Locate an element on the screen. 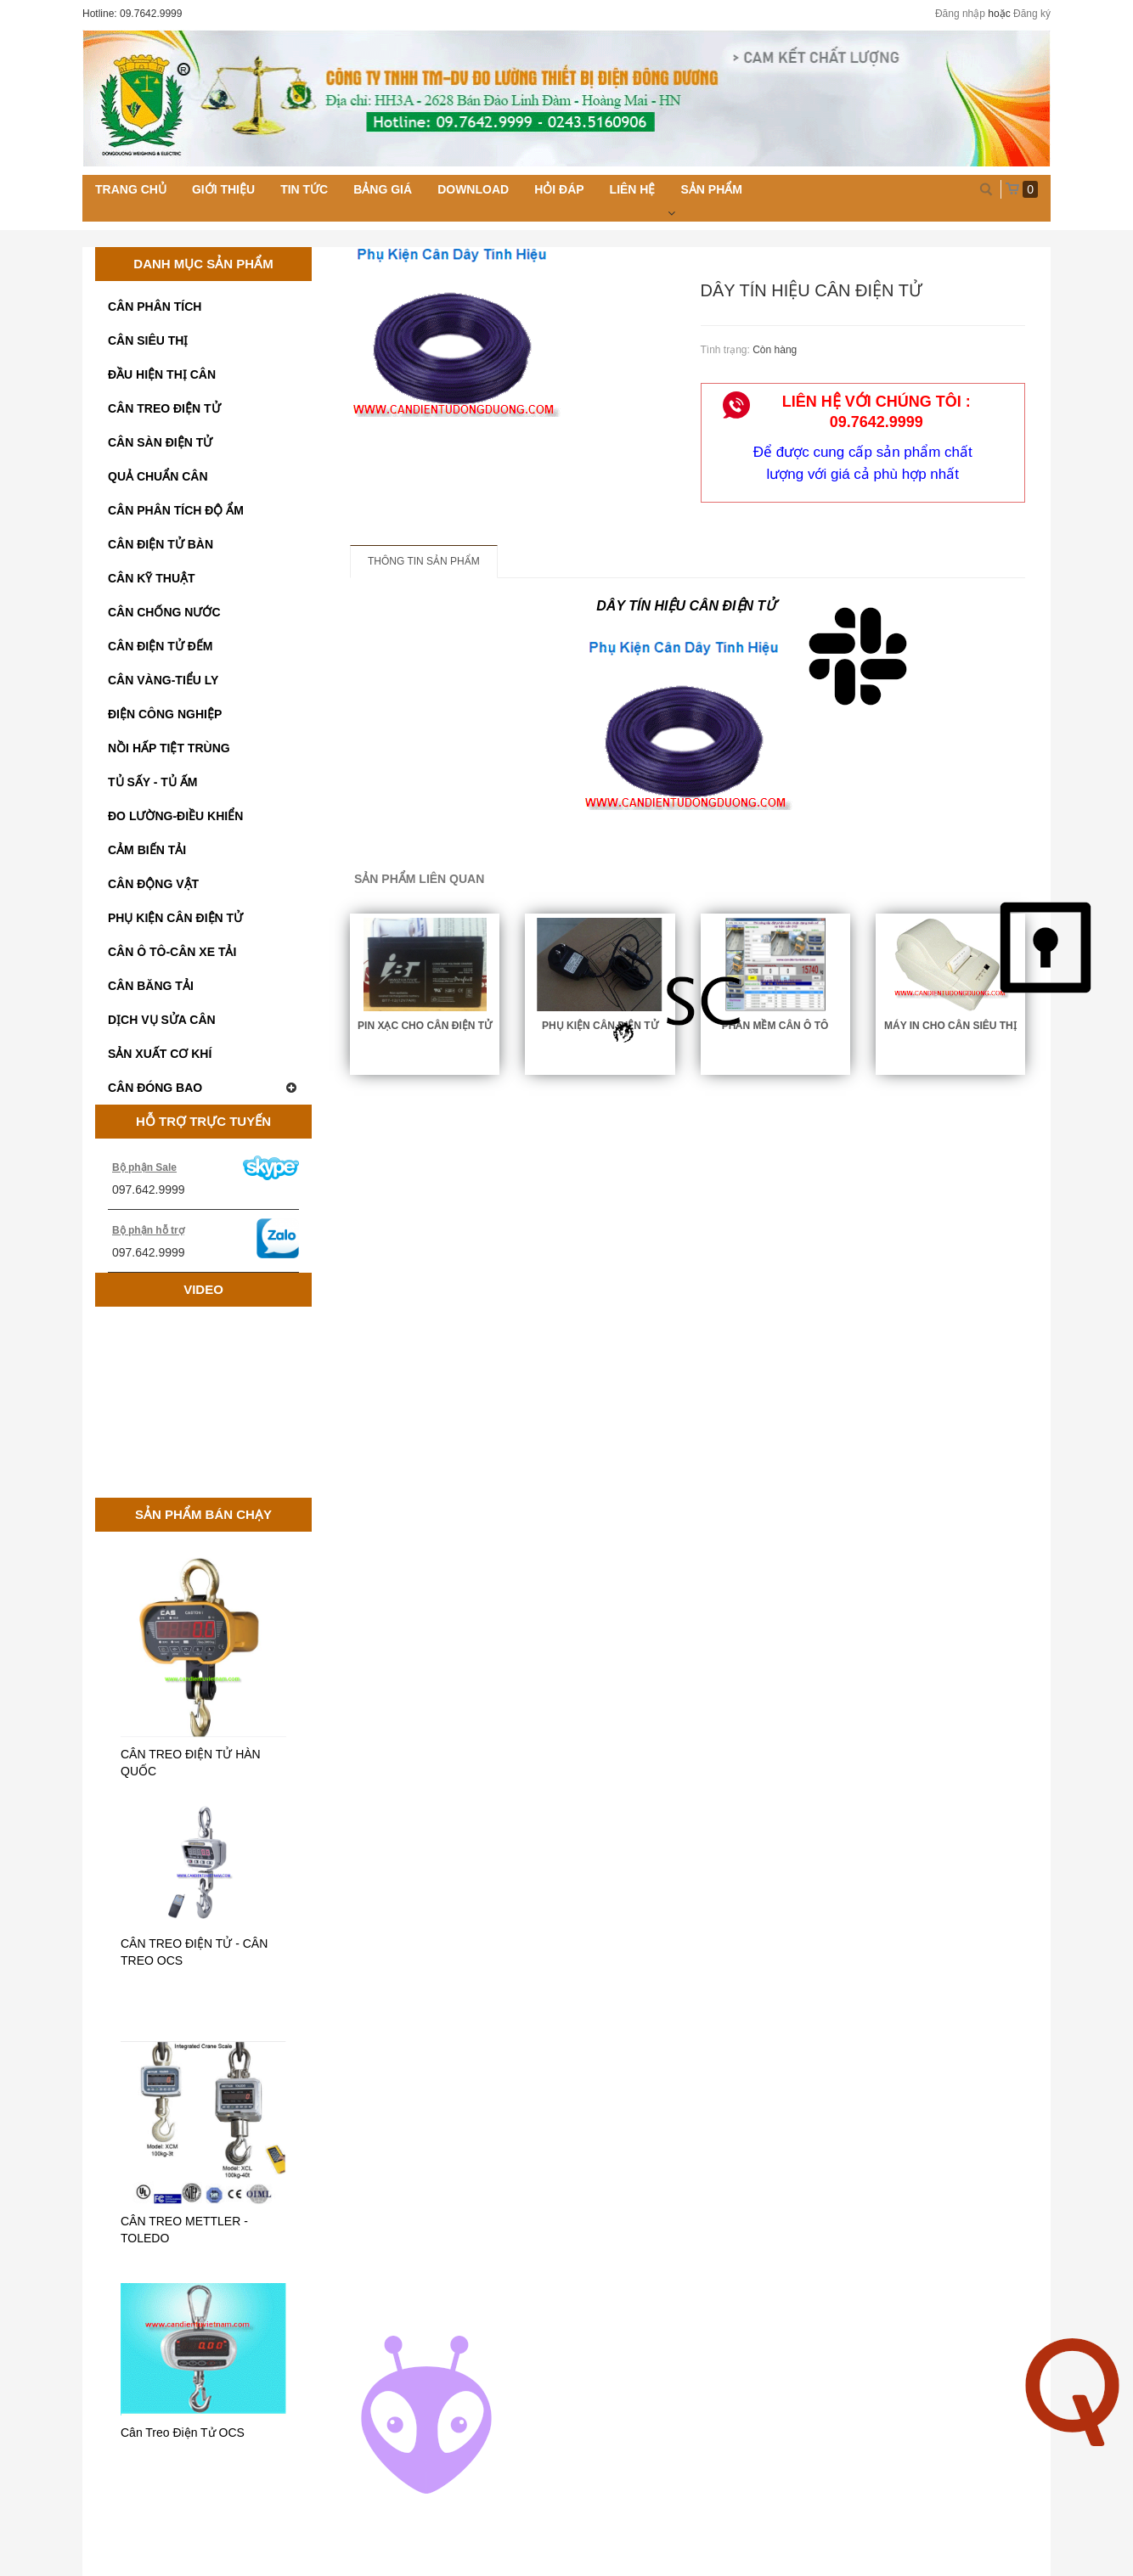 The image size is (1133, 2576). access door lock or security settings is located at coordinates (1046, 948).